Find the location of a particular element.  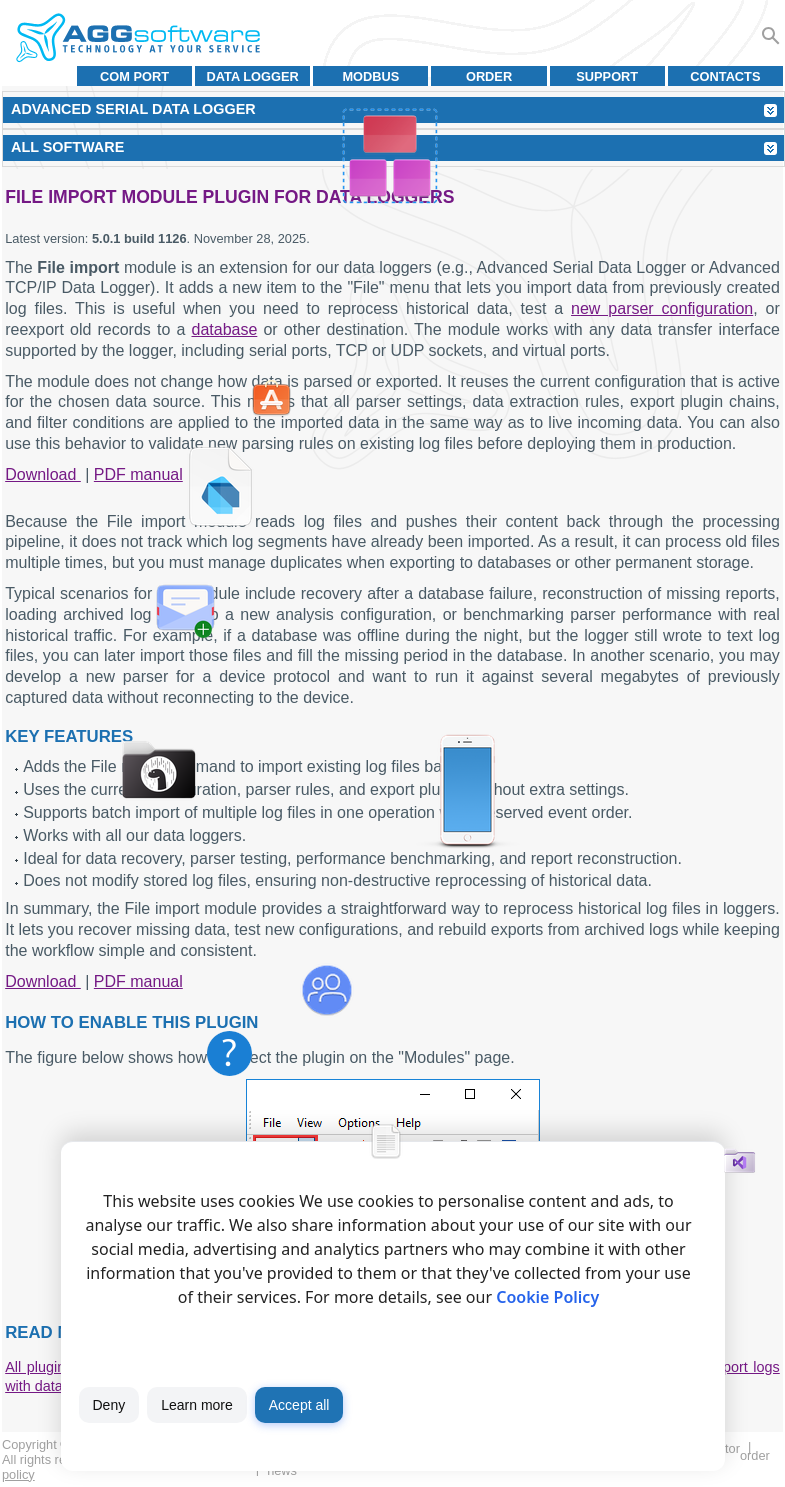

open the Ubuntu Software Center is located at coordinates (271, 399).